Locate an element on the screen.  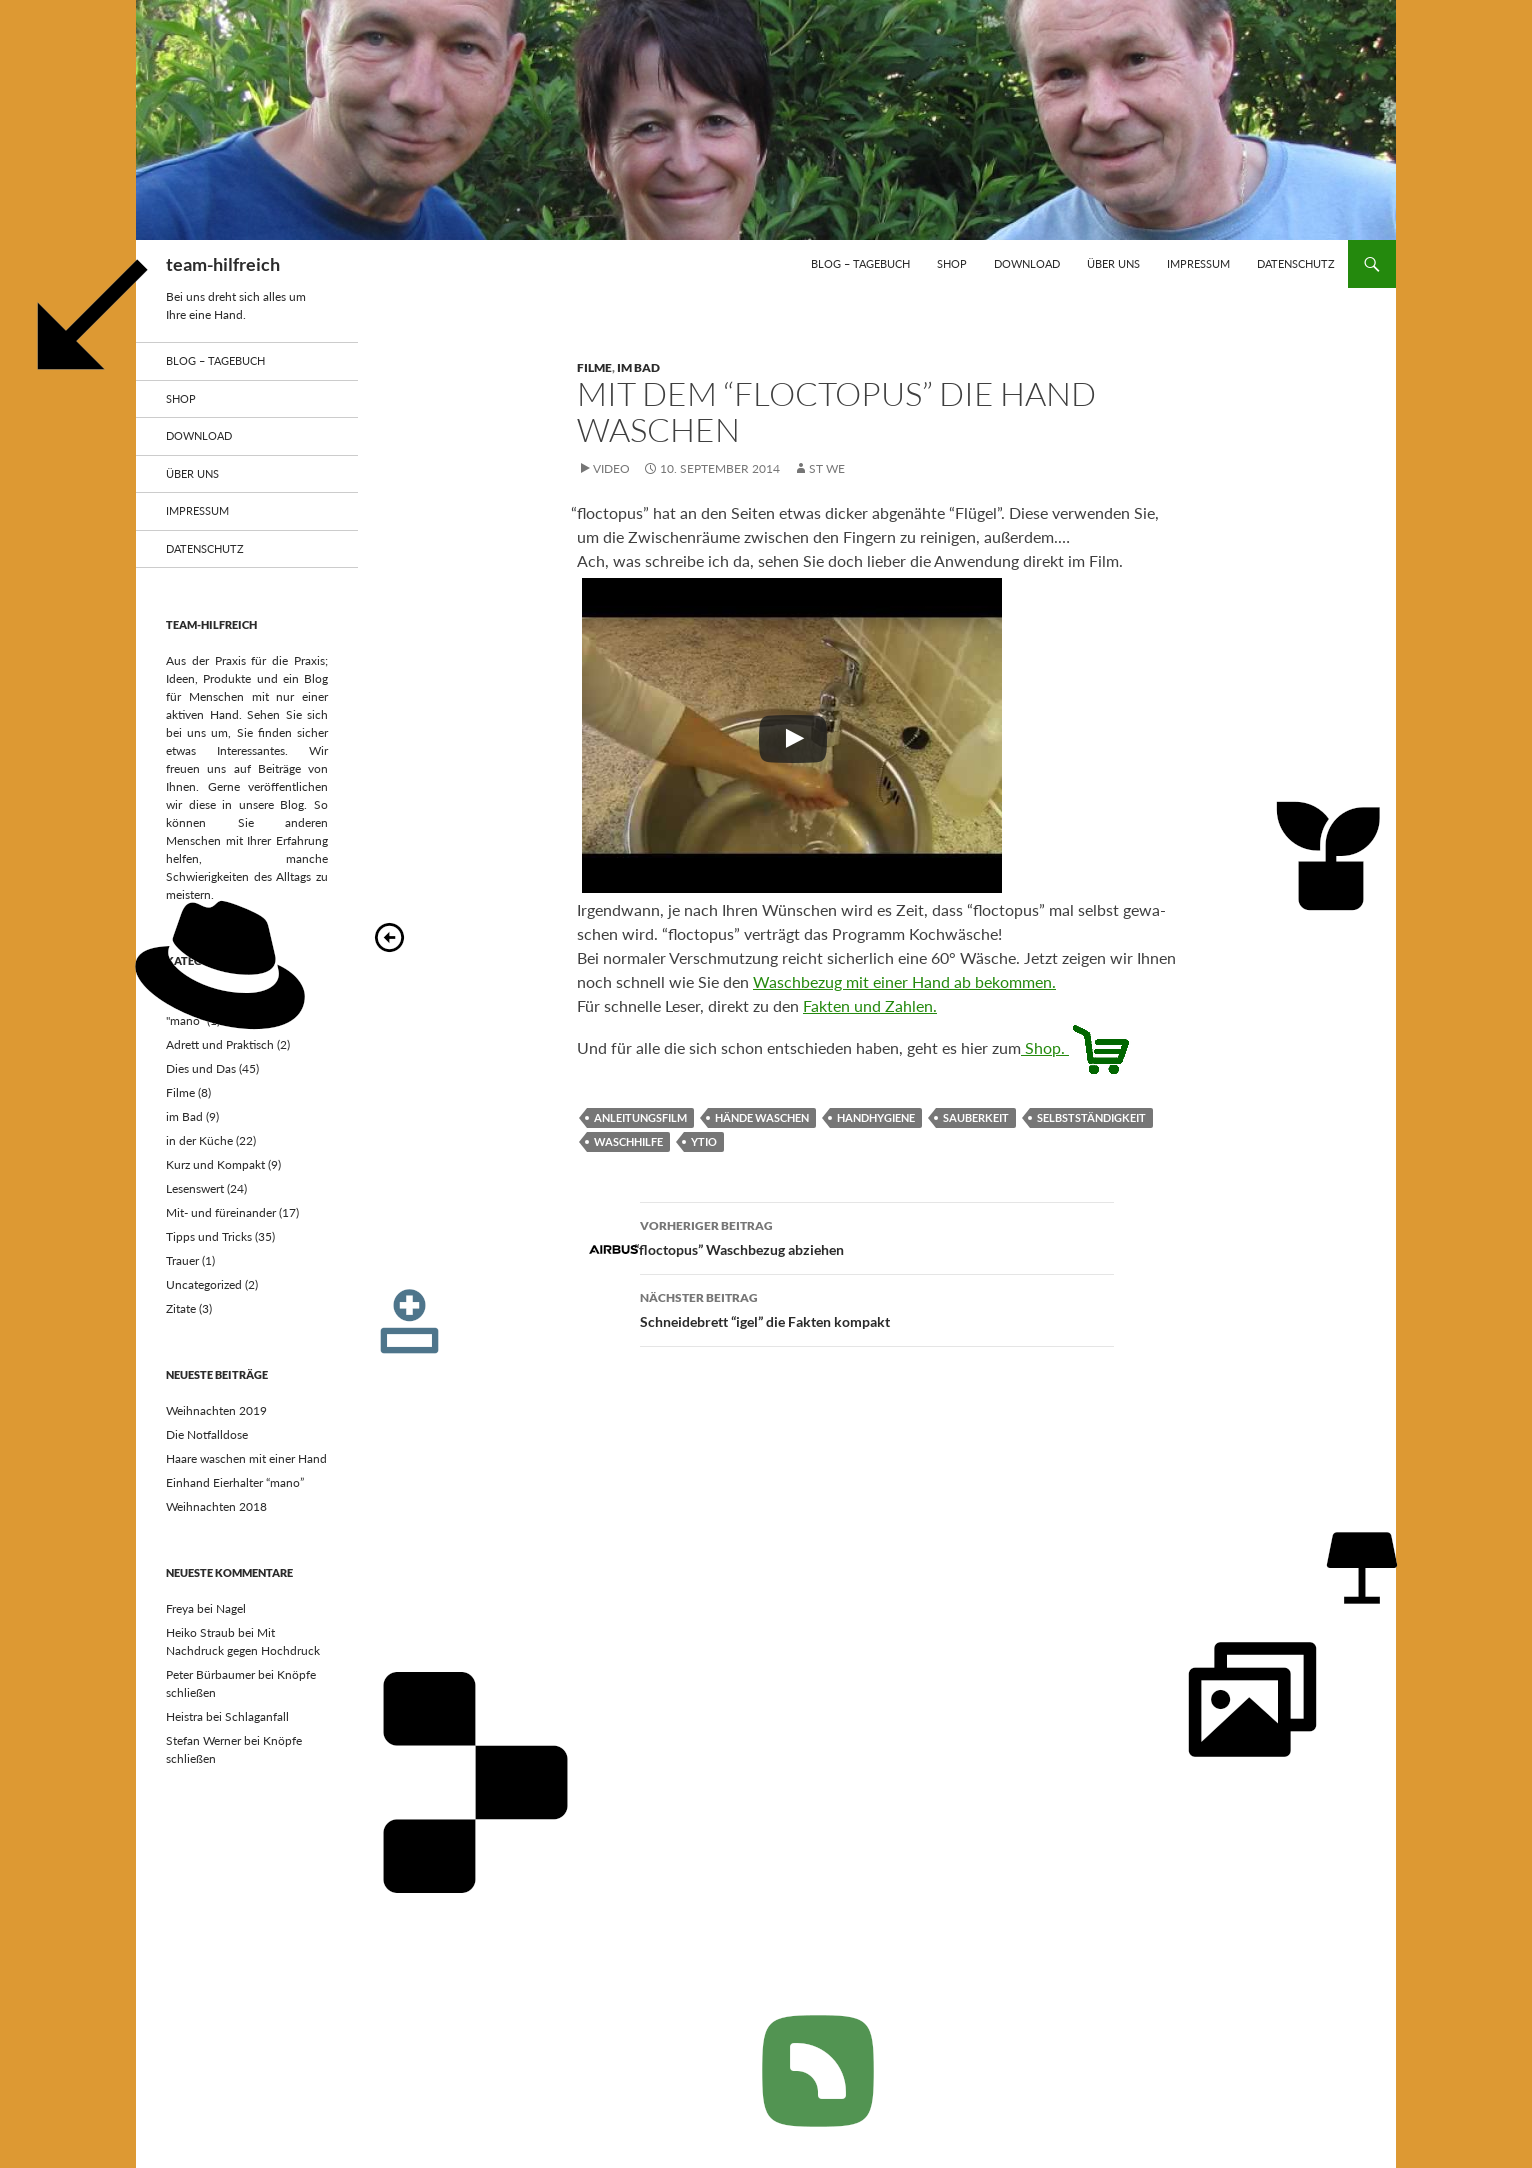
go back to the previous screen is located at coordinates (389, 937).